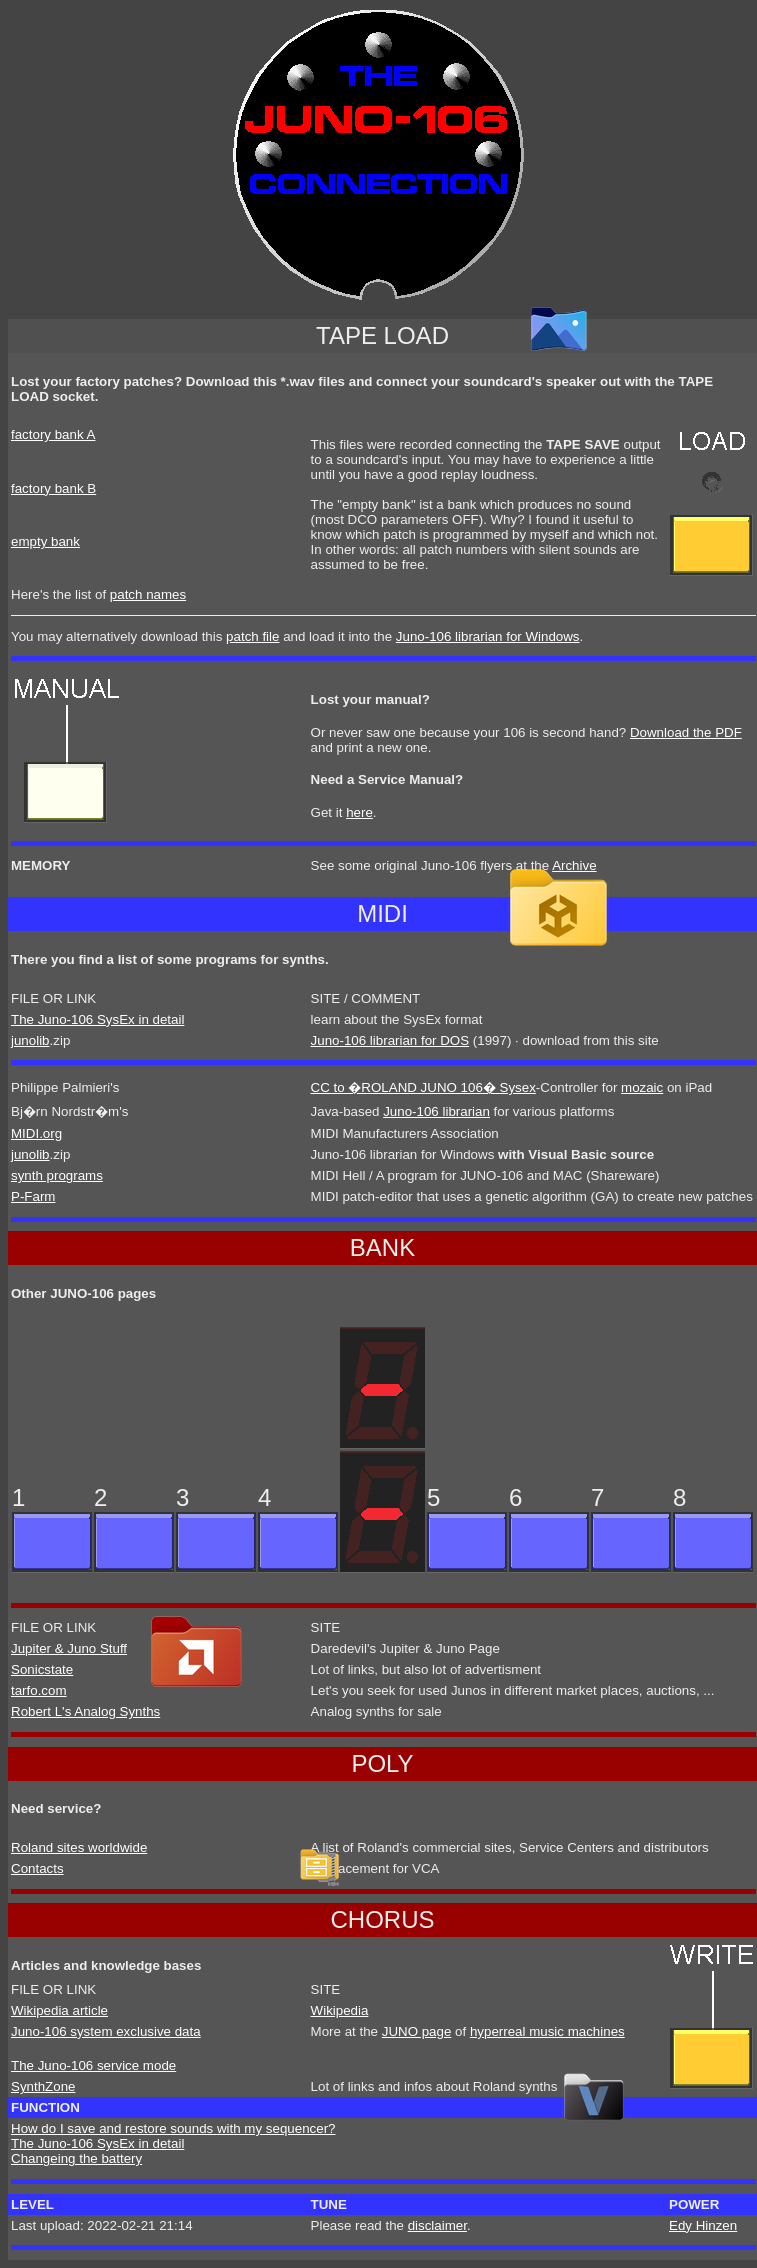 This screenshot has height=2268, width=757. I want to click on open folder containing files starting with "V", so click(593, 2098).